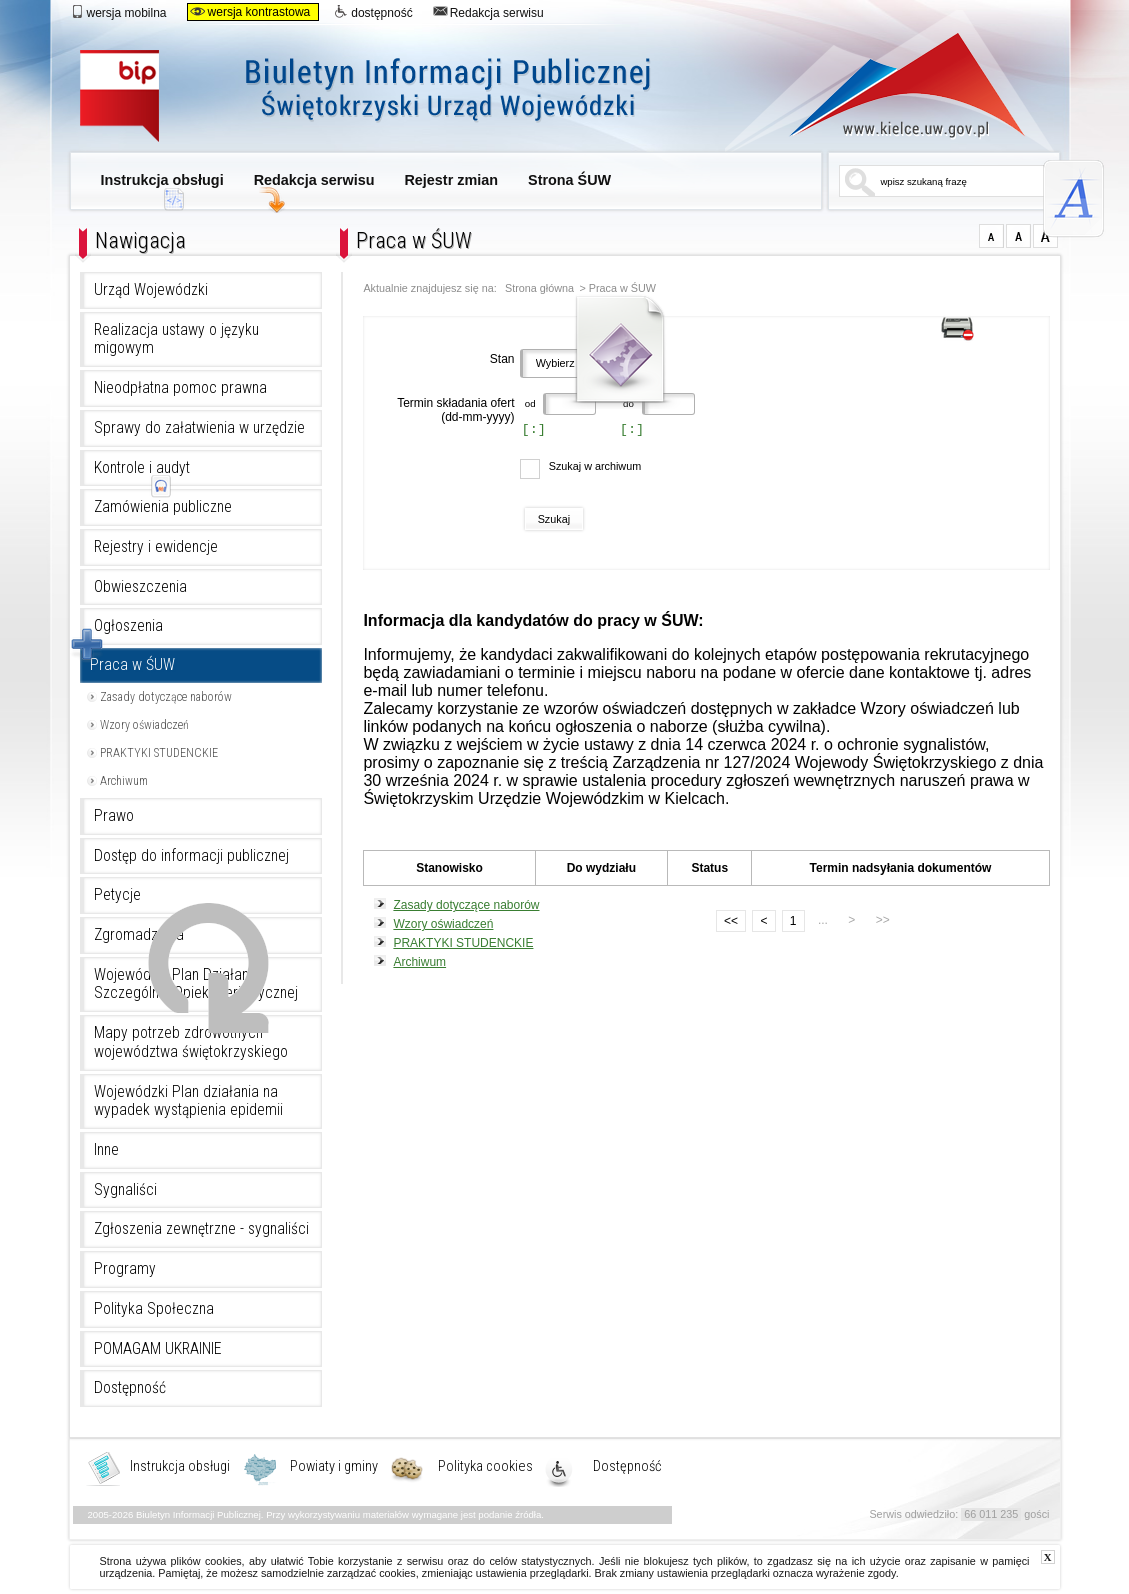 The height and width of the screenshot is (1594, 1129). What do you see at coordinates (957, 327) in the screenshot?
I see `indicates a printer error or malfunction` at bounding box center [957, 327].